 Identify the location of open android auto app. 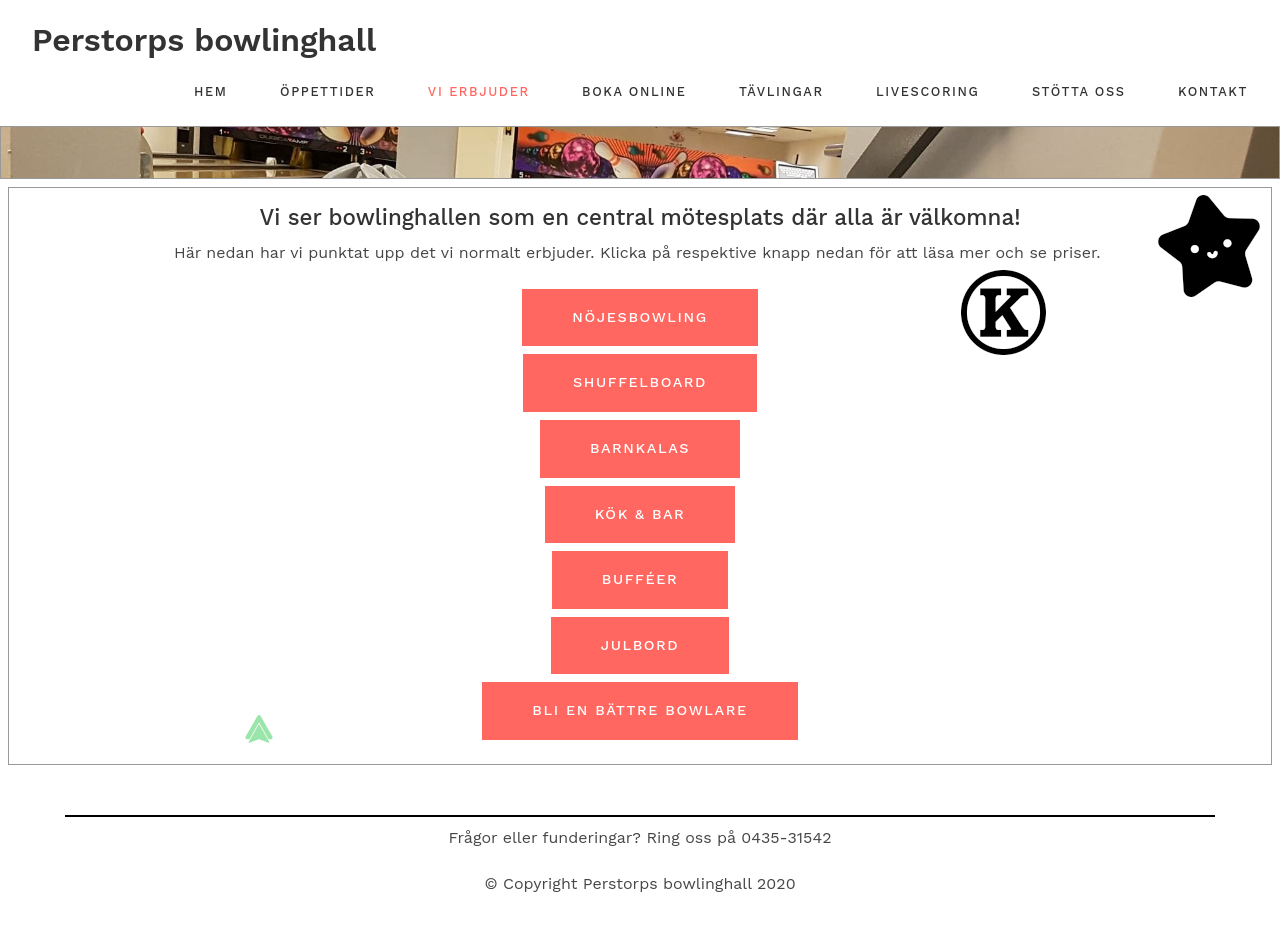
(259, 729).